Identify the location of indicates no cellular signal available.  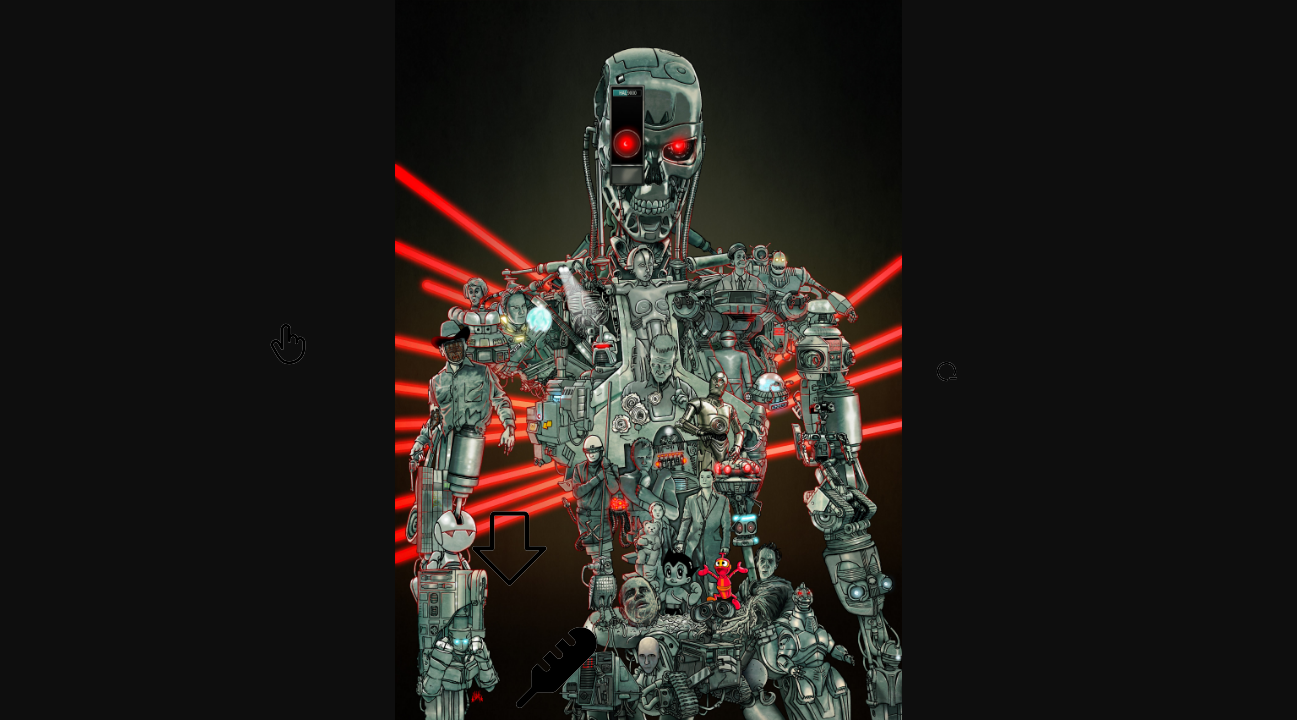
(705, 642).